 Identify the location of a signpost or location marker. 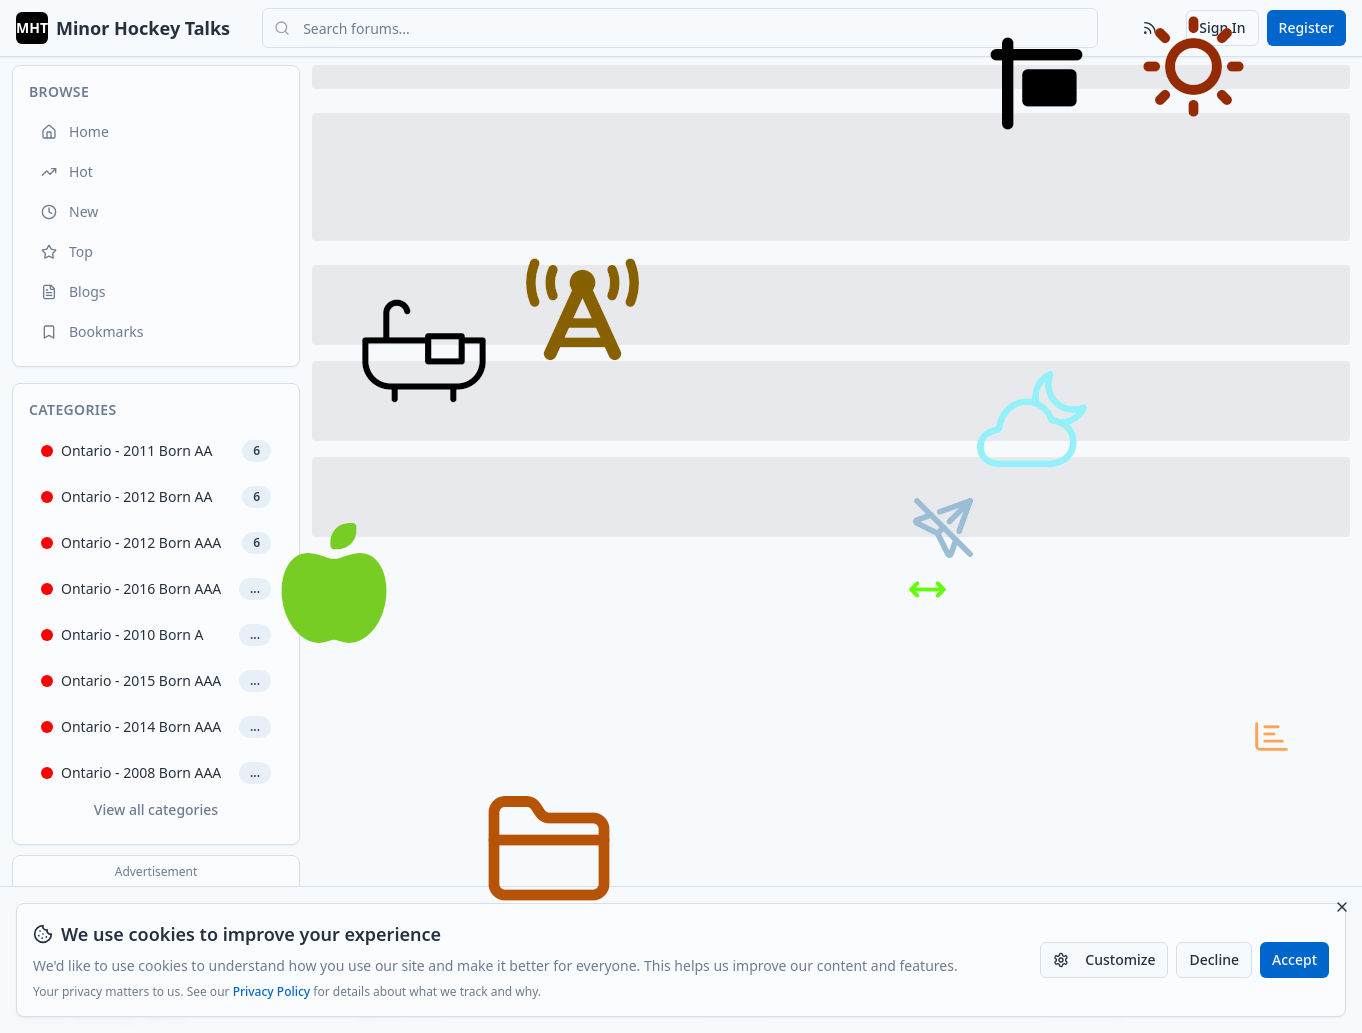
(1036, 83).